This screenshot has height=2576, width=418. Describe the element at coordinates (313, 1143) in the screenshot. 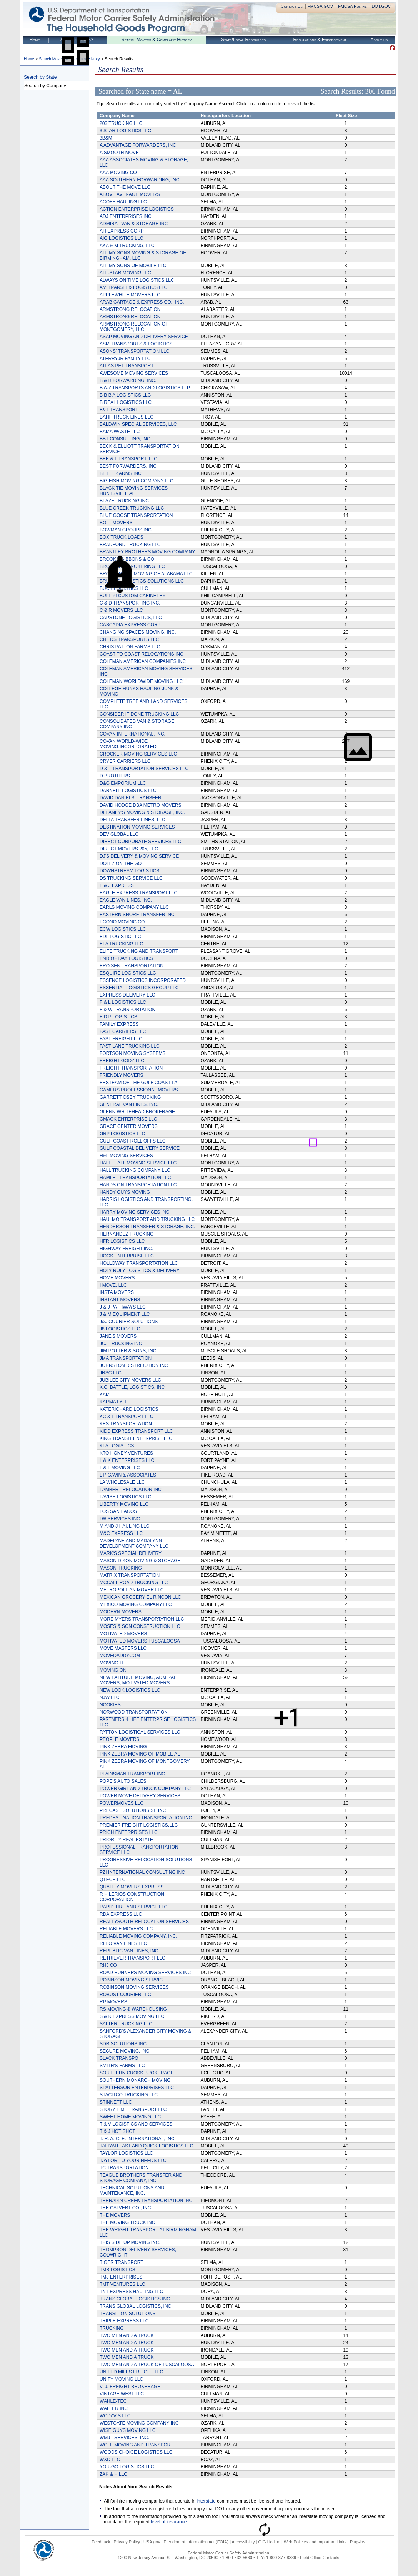

I see `stop or halt a running process` at that location.